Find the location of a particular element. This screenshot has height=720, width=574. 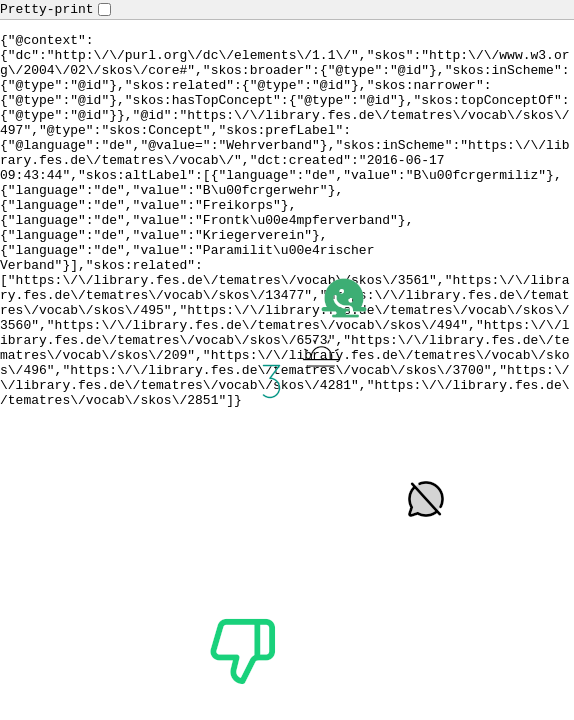

indicates step three in a multi-step process is located at coordinates (271, 381).